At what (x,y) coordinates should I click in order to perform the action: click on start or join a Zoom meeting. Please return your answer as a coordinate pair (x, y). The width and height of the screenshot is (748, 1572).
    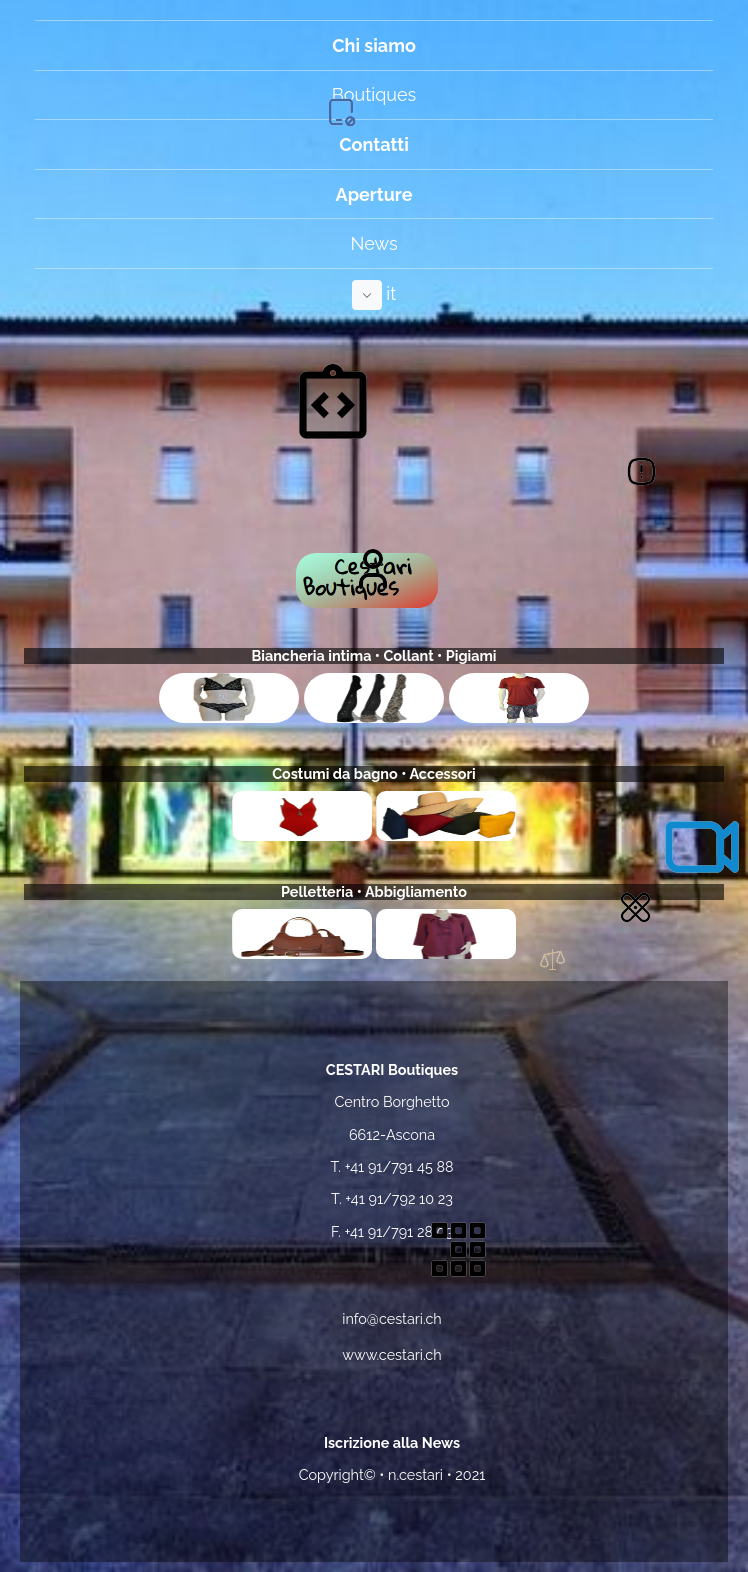
    Looking at the image, I should click on (702, 847).